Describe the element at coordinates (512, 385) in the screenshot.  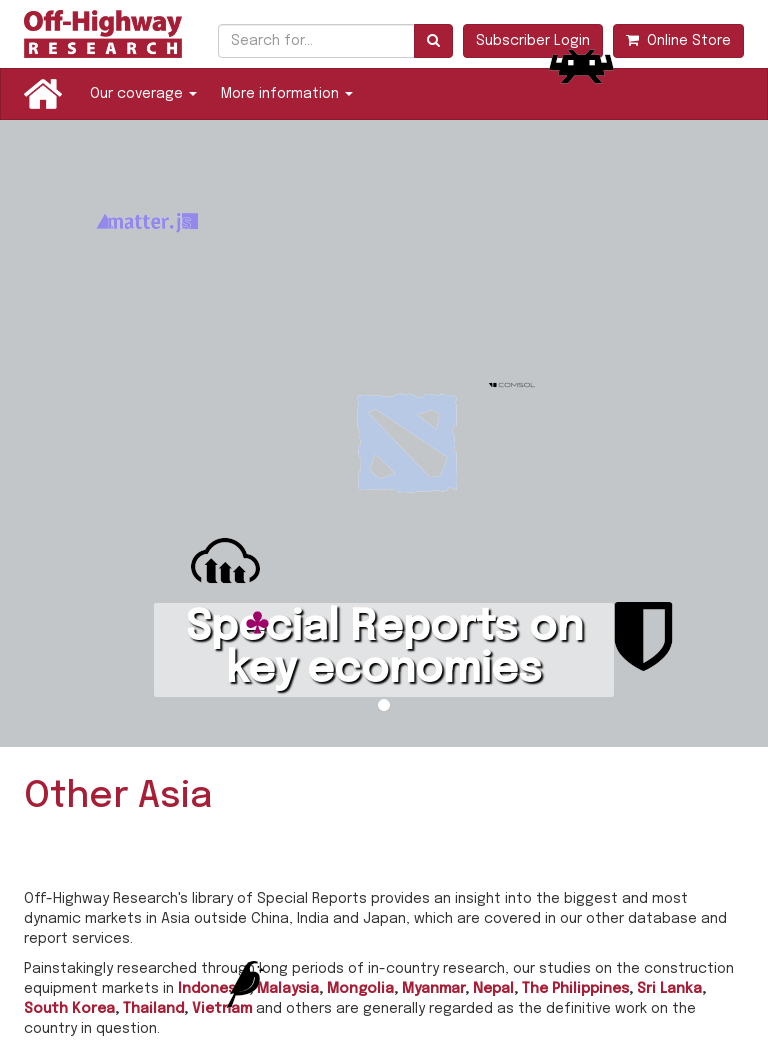
I see `COMSOL multiphysics simulation software logo` at that location.